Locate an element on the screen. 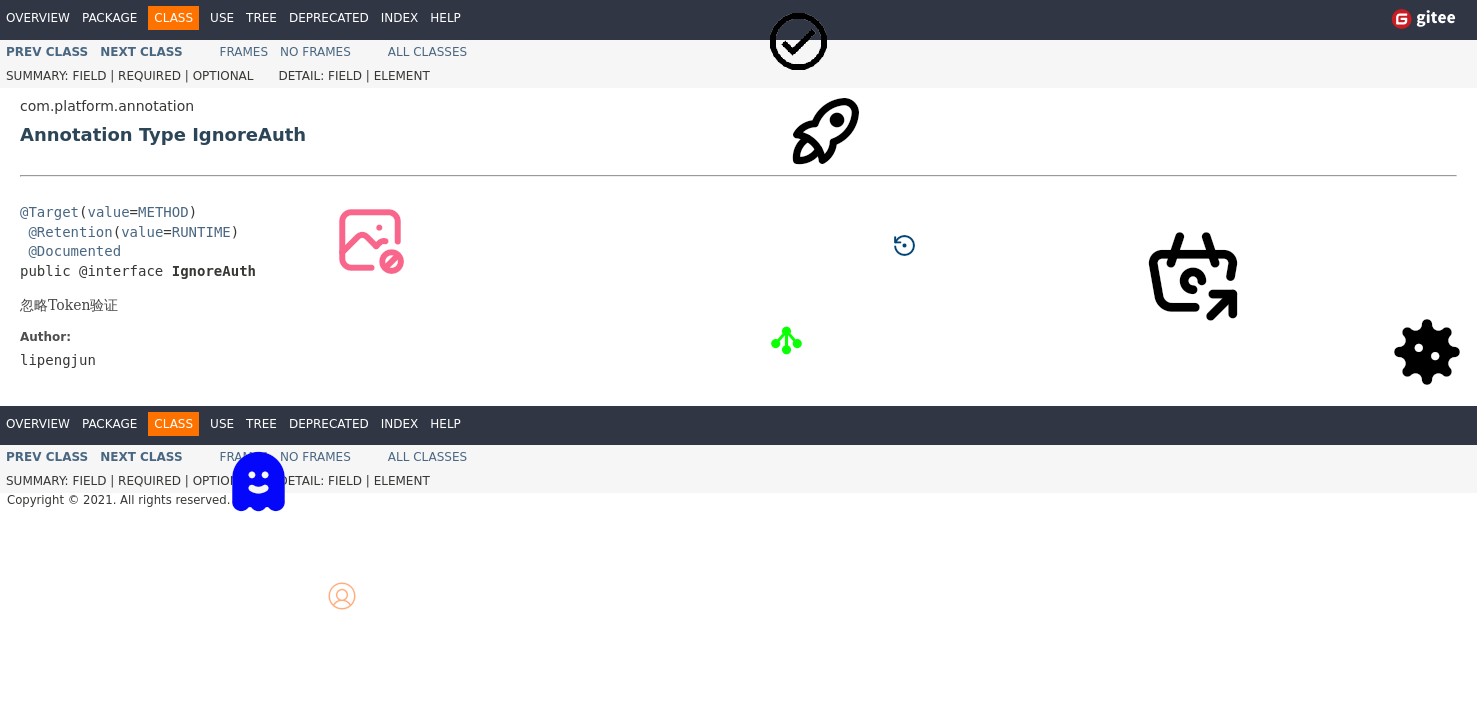 This screenshot has height=720, width=1477. restore to a previous state is located at coordinates (904, 245).